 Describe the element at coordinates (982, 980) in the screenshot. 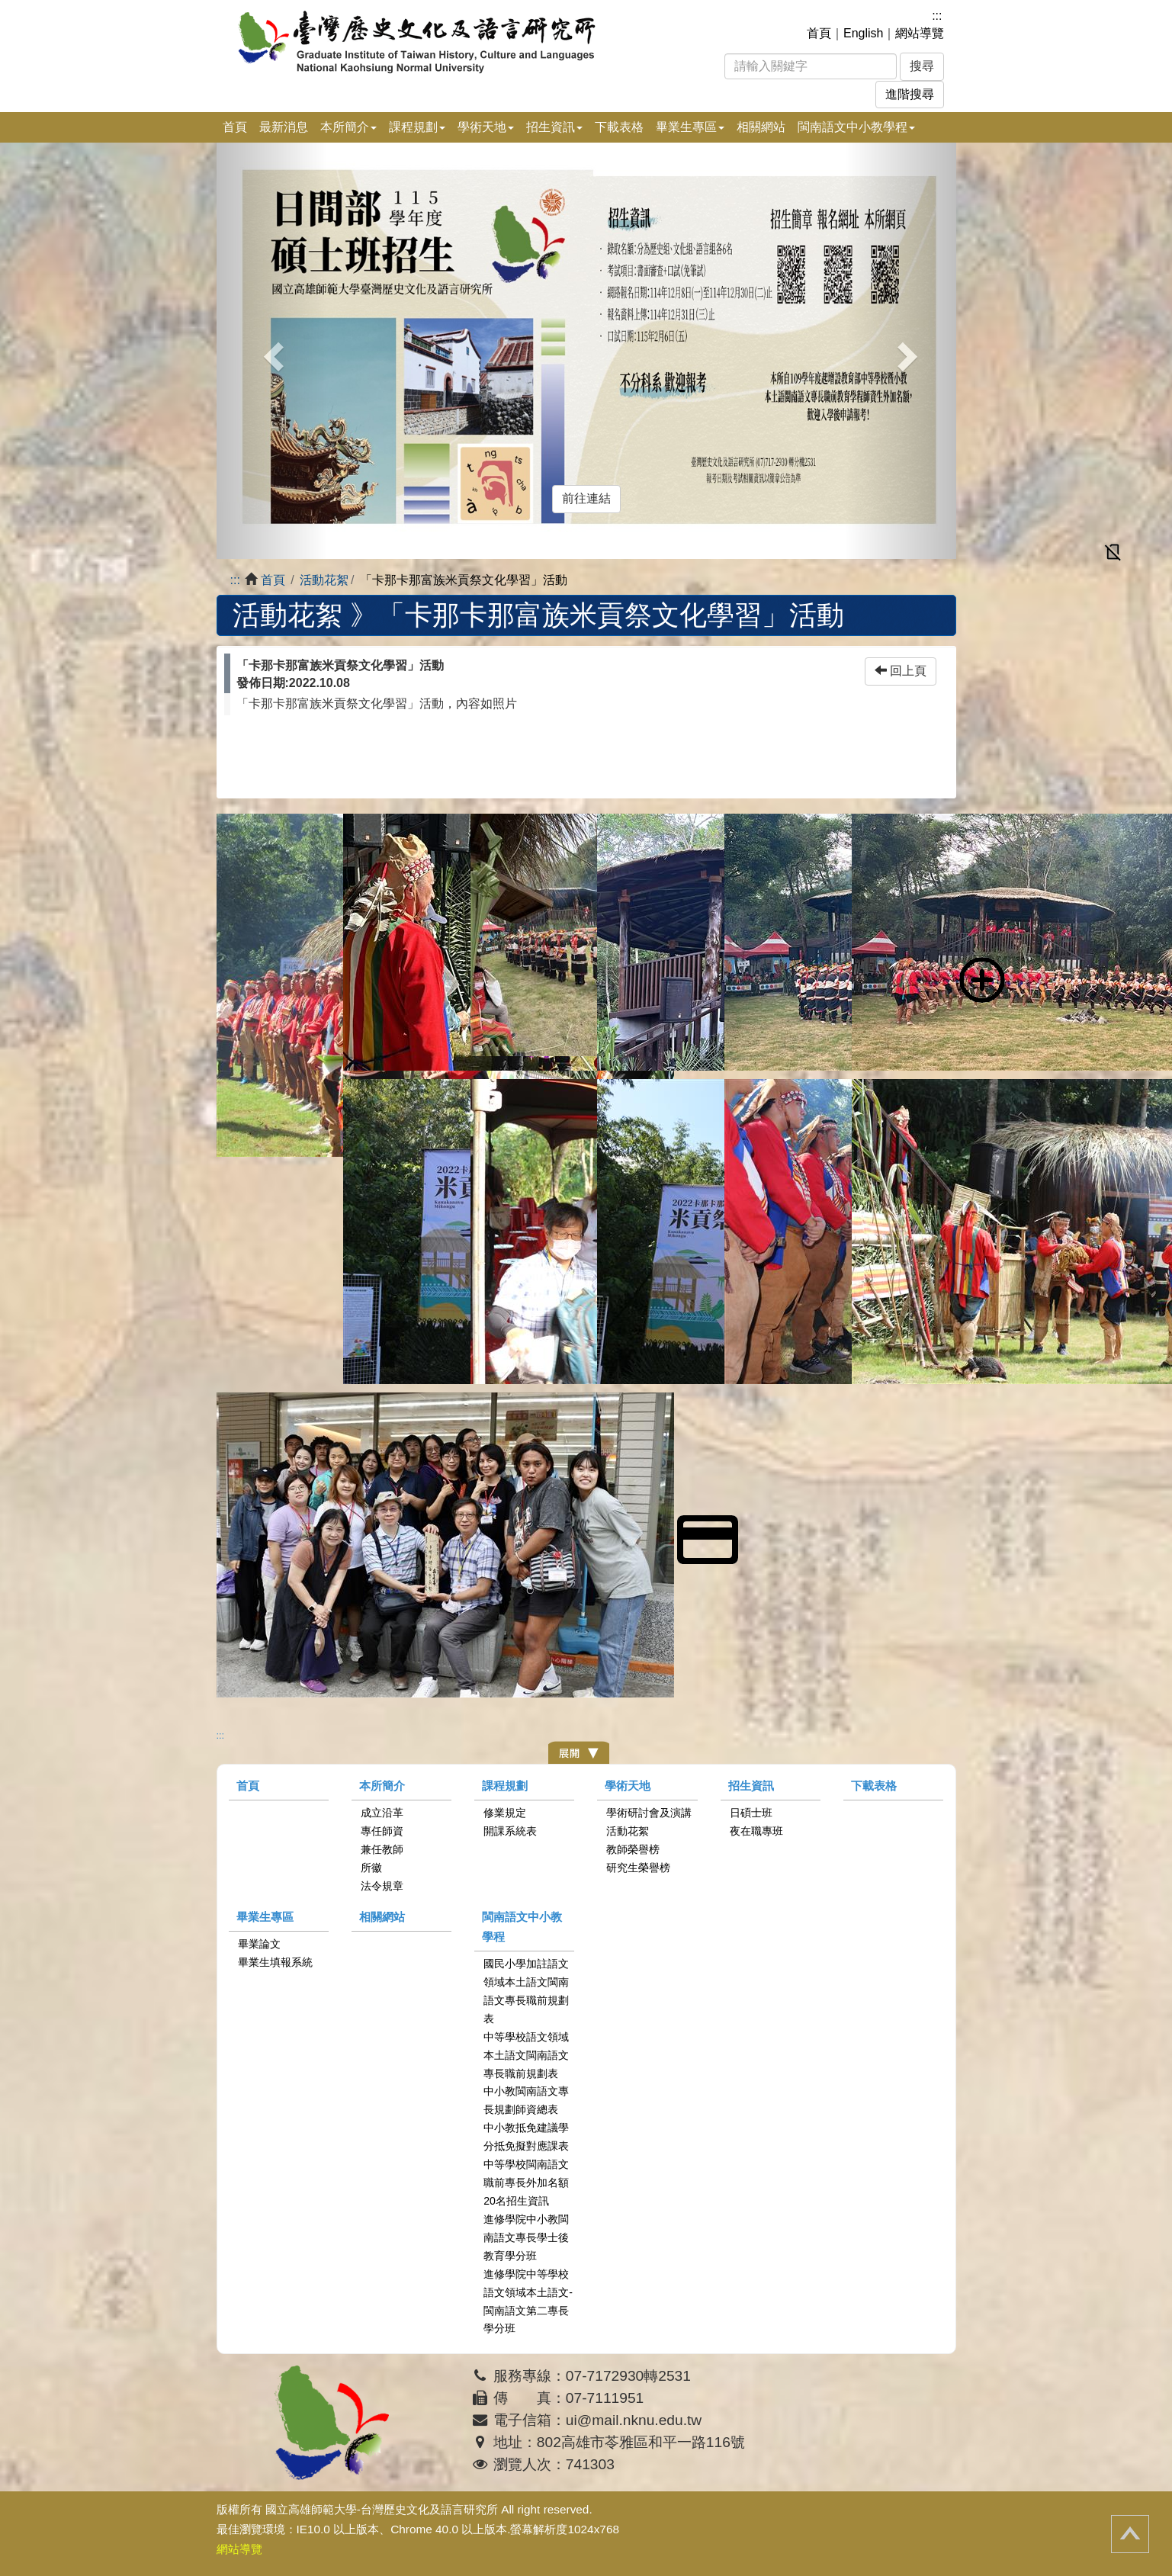

I see `add a new item or entry` at that location.